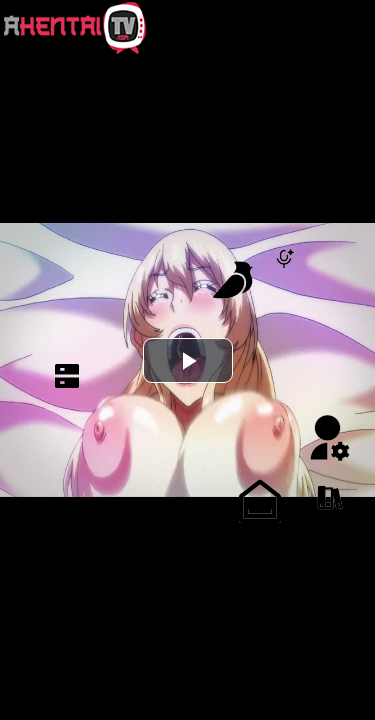  I want to click on access user account settings, so click(327, 438).